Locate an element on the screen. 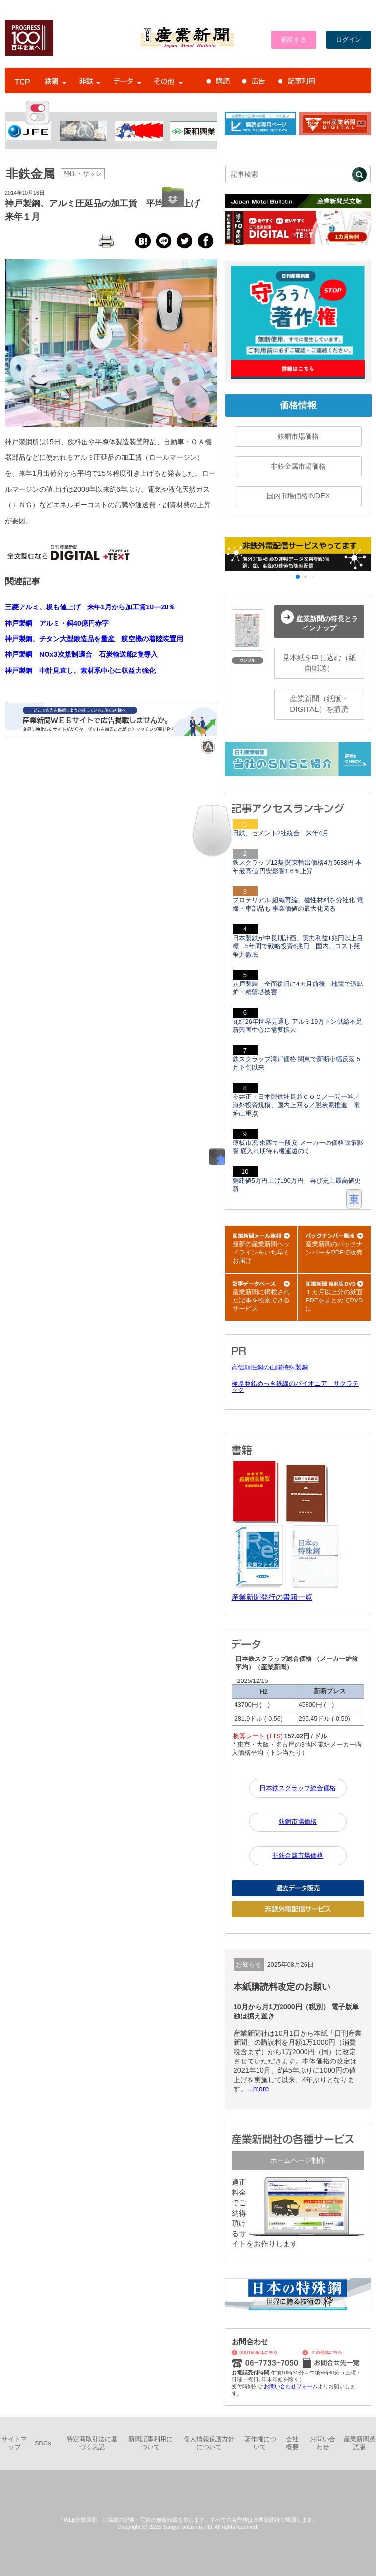 Image resolution: width=376 pixels, height=2576 pixels. mouse input device settings is located at coordinates (212, 830).